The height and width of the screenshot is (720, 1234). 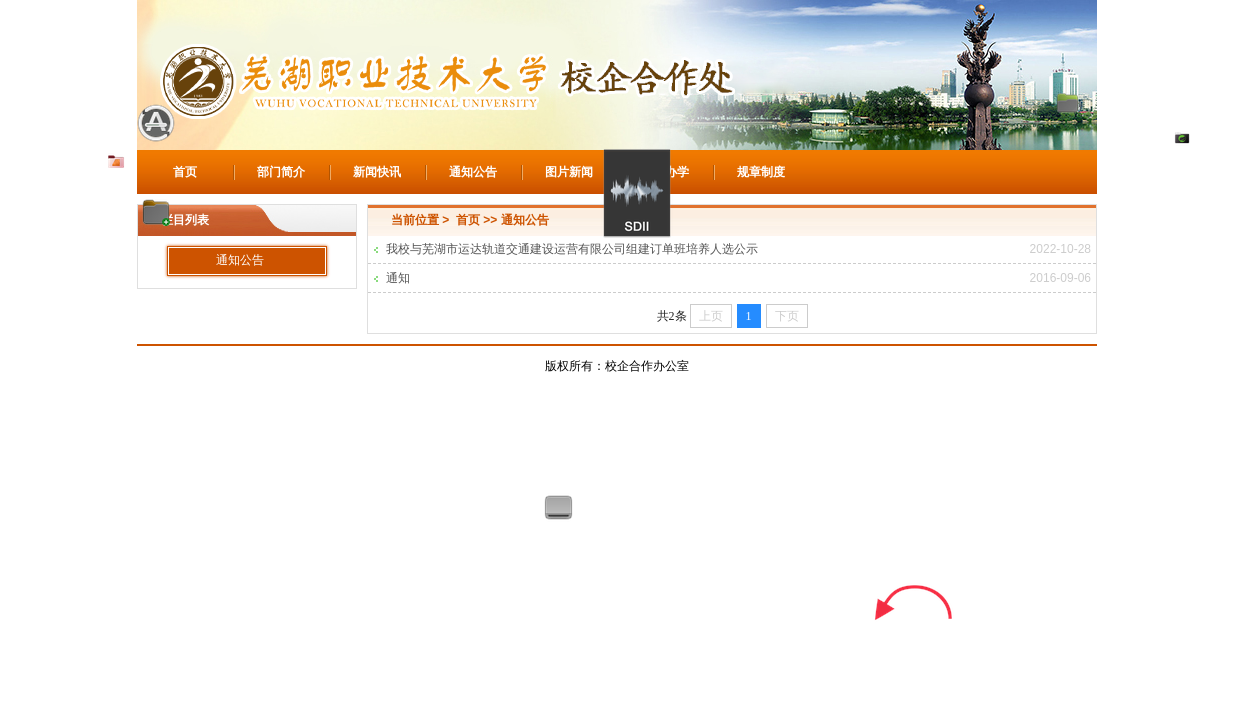 I want to click on access removable storage device, so click(x=558, y=507).